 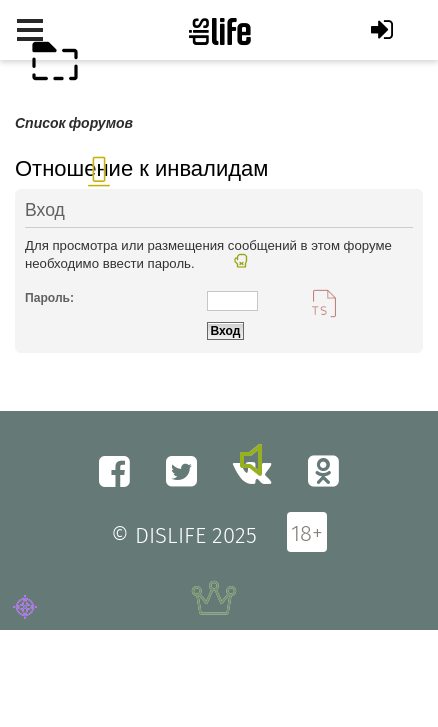 What do you see at coordinates (262, 460) in the screenshot?
I see `adjust volume settings` at bounding box center [262, 460].